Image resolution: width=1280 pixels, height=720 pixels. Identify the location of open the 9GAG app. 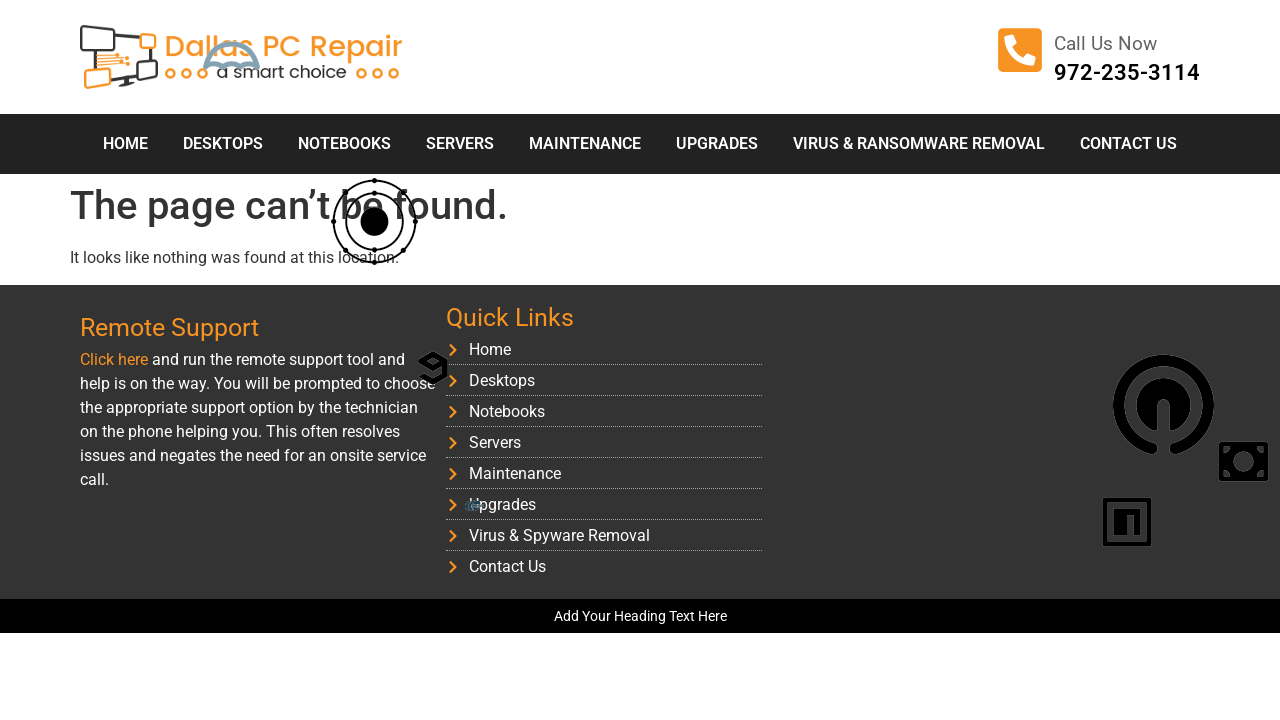
(433, 368).